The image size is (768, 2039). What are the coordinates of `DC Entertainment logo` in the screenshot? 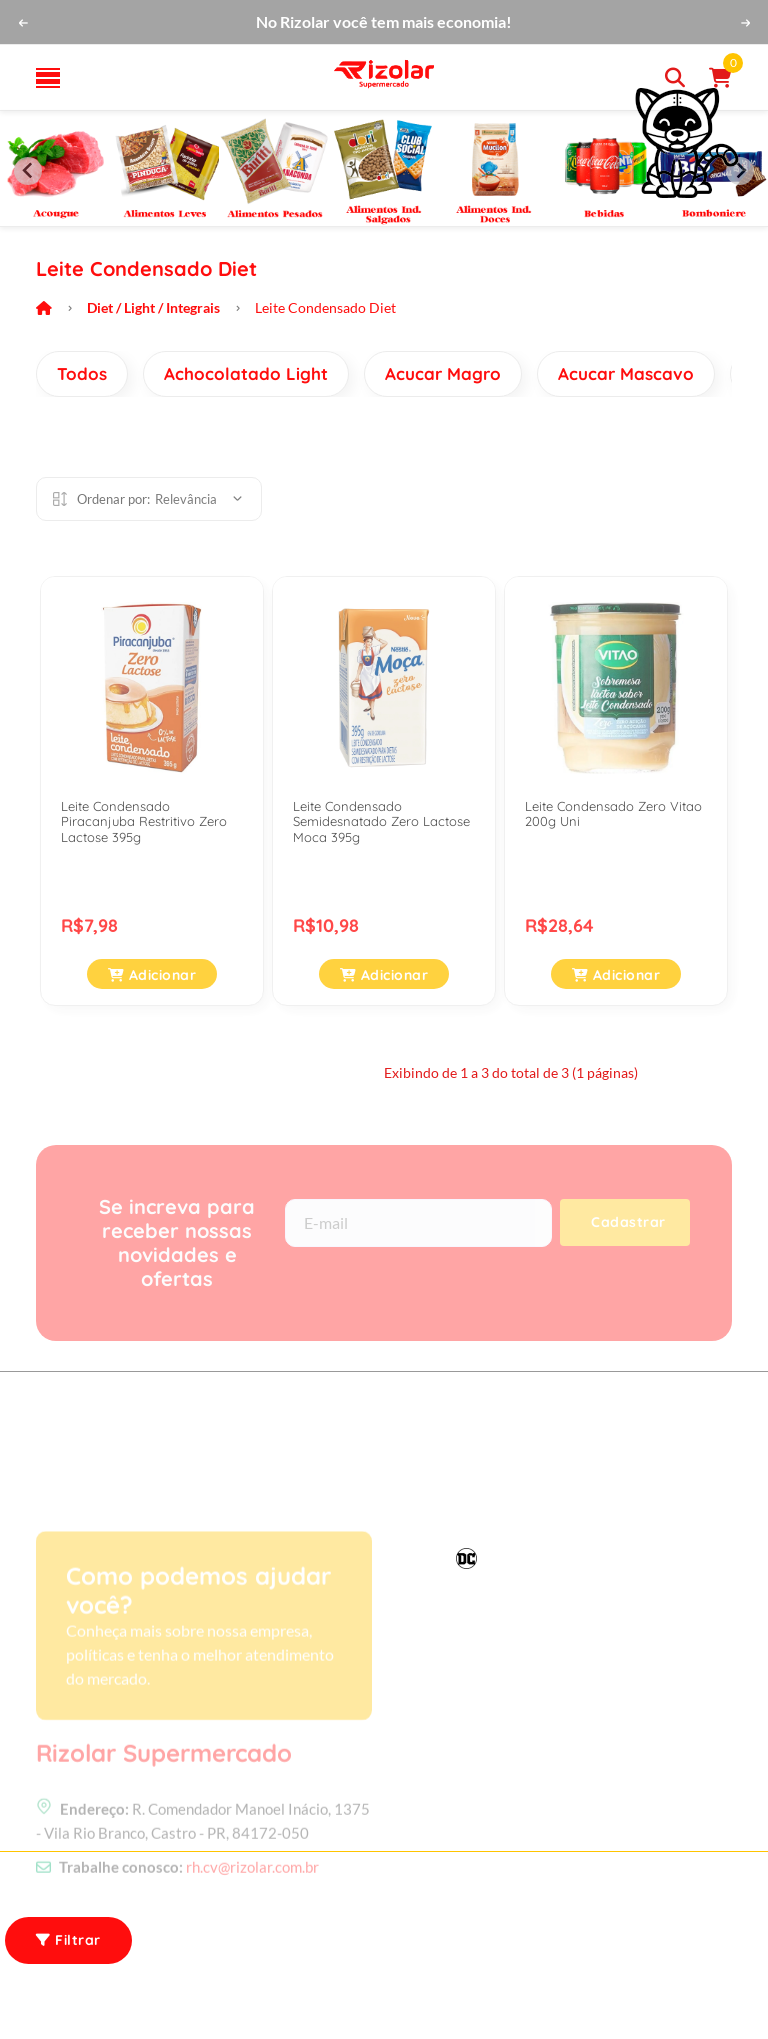 It's located at (466, 1558).